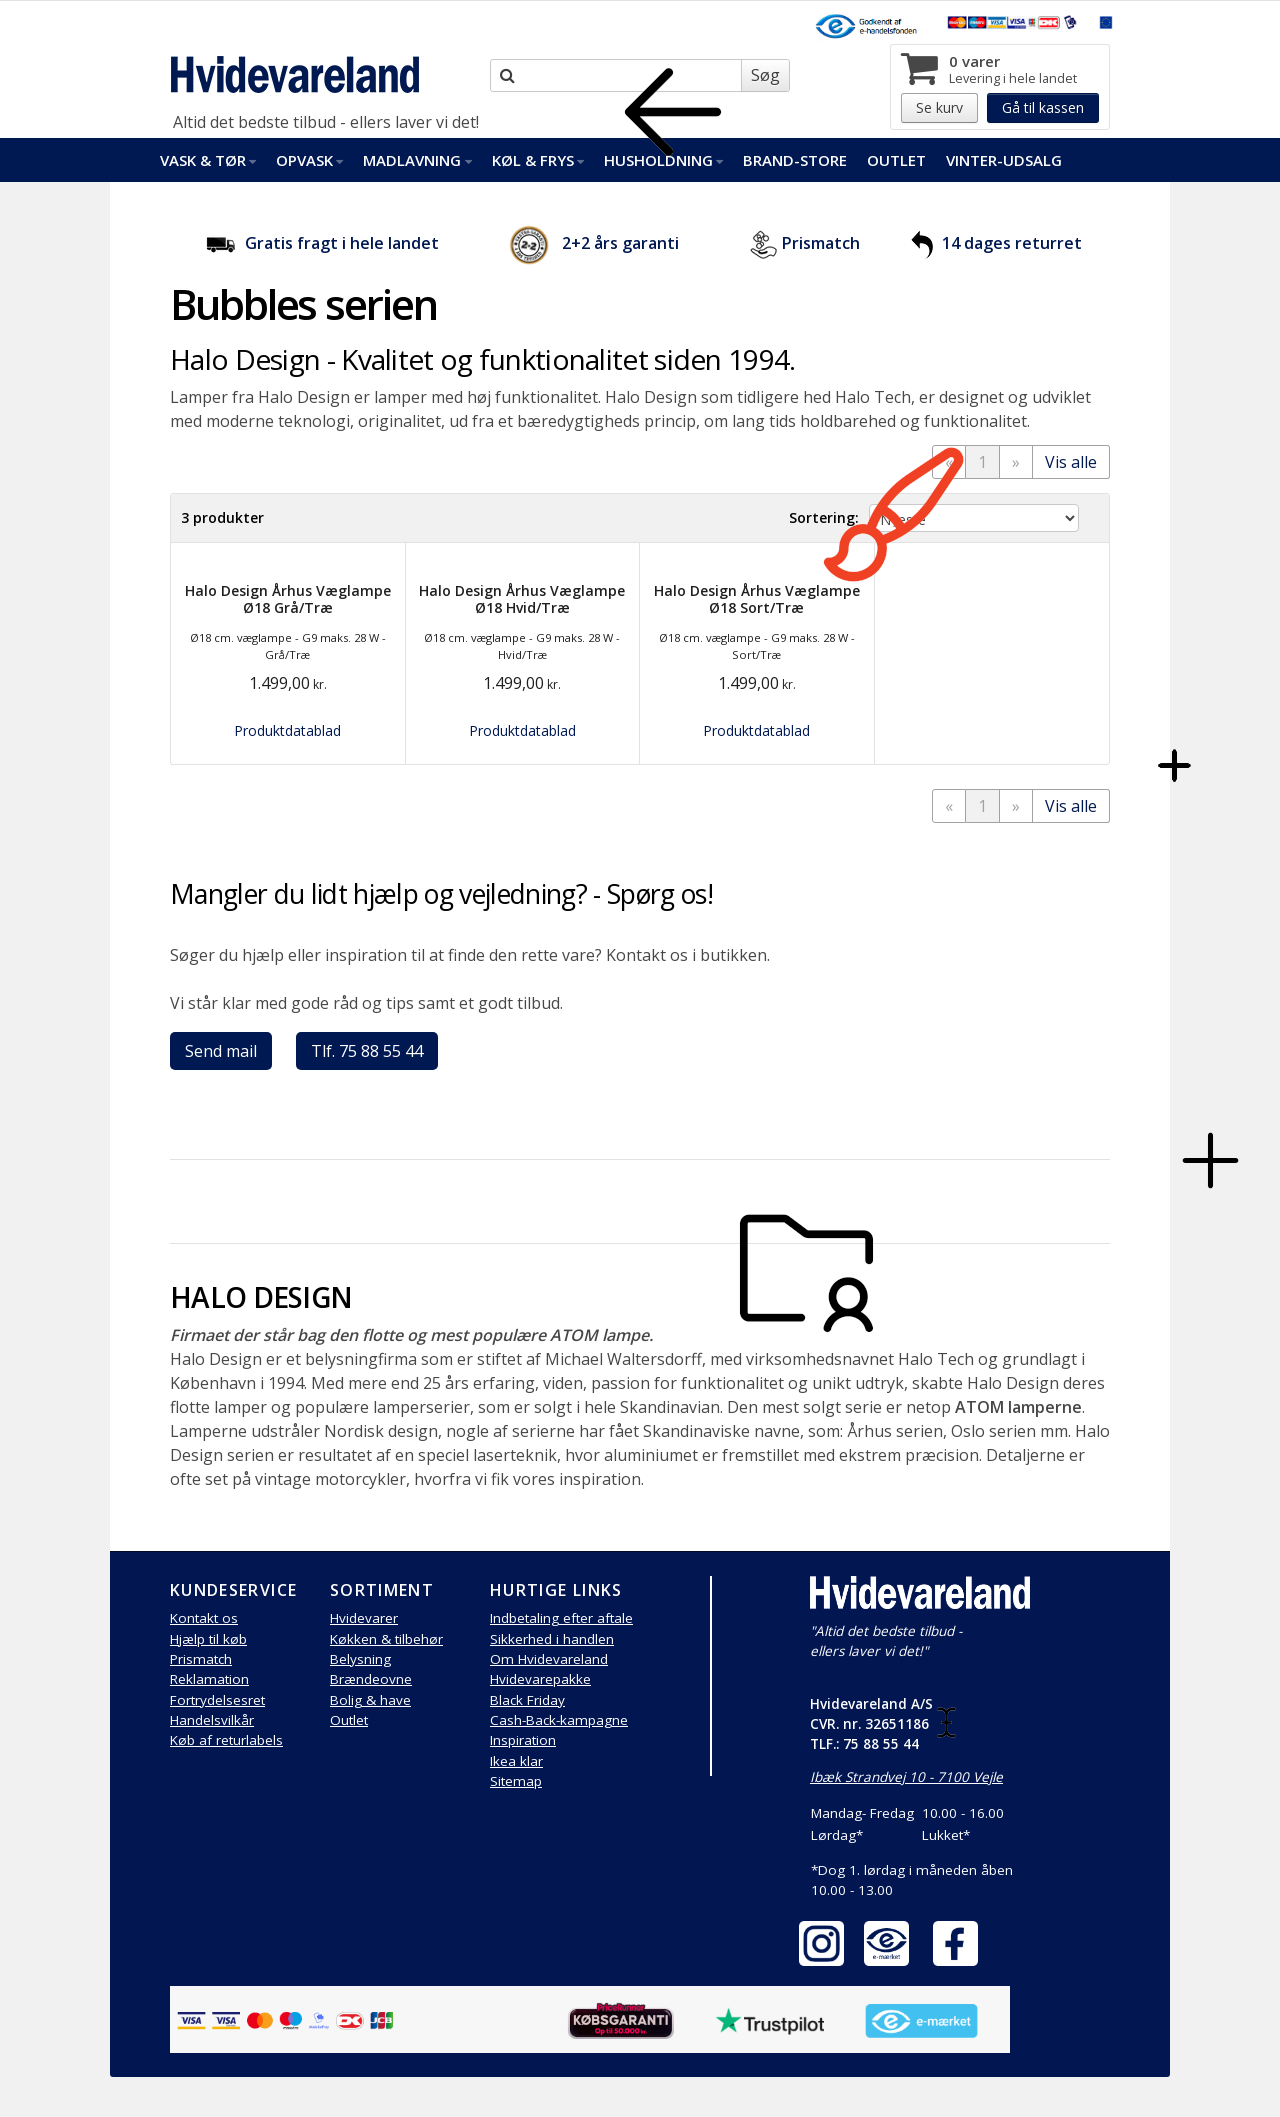 The image size is (1280, 2117). Describe the element at coordinates (806, 1265) in the screenshot. I see `access user-specific files or personal folder` at that location.